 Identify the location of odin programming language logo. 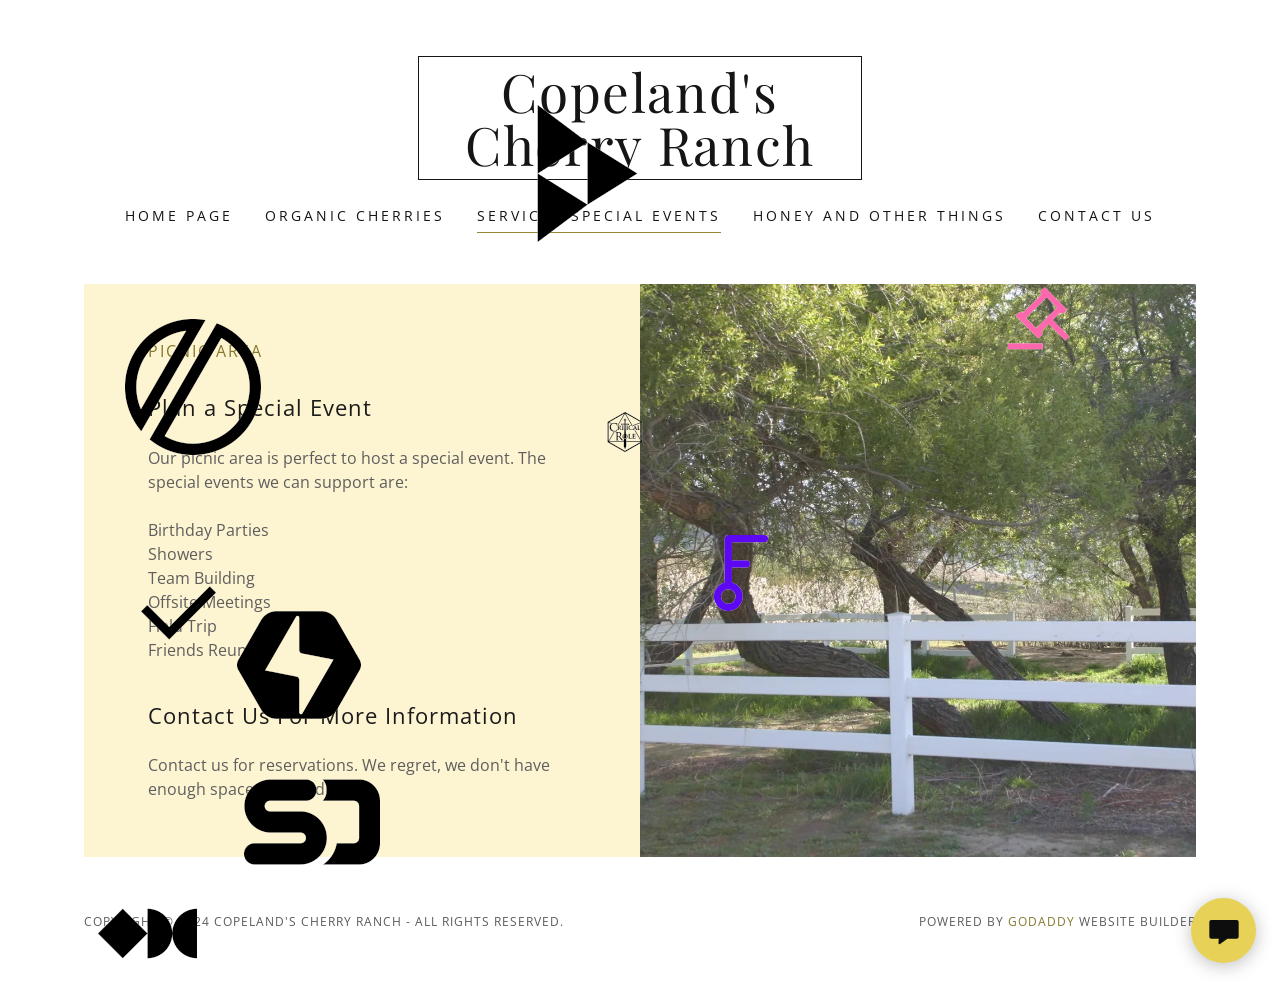
(193, 387).